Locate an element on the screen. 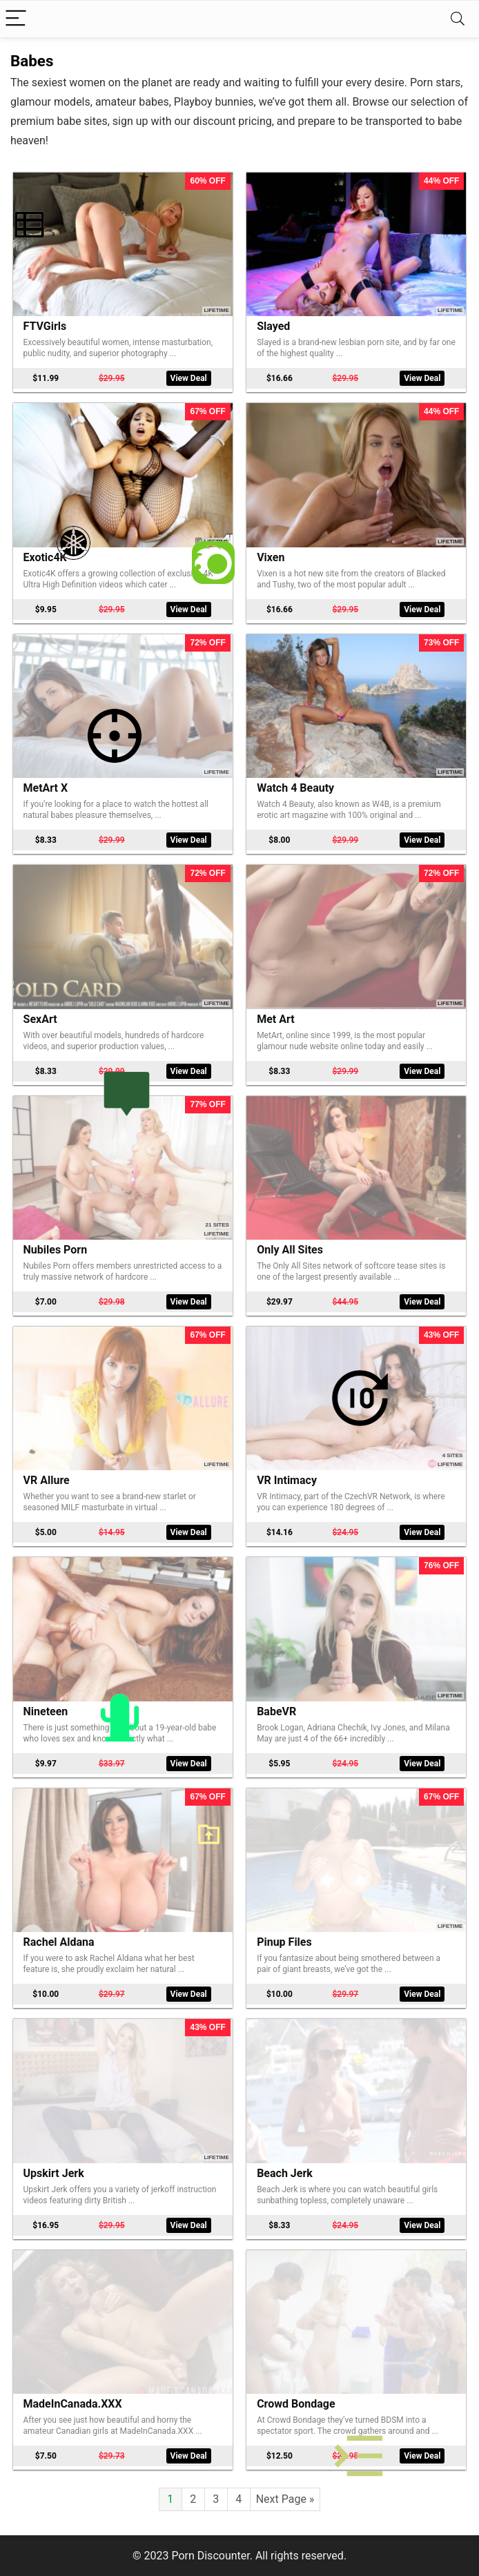 This screenshot has width=479, height=2576. upload files to a folder is located at coordinates (208, 1834).